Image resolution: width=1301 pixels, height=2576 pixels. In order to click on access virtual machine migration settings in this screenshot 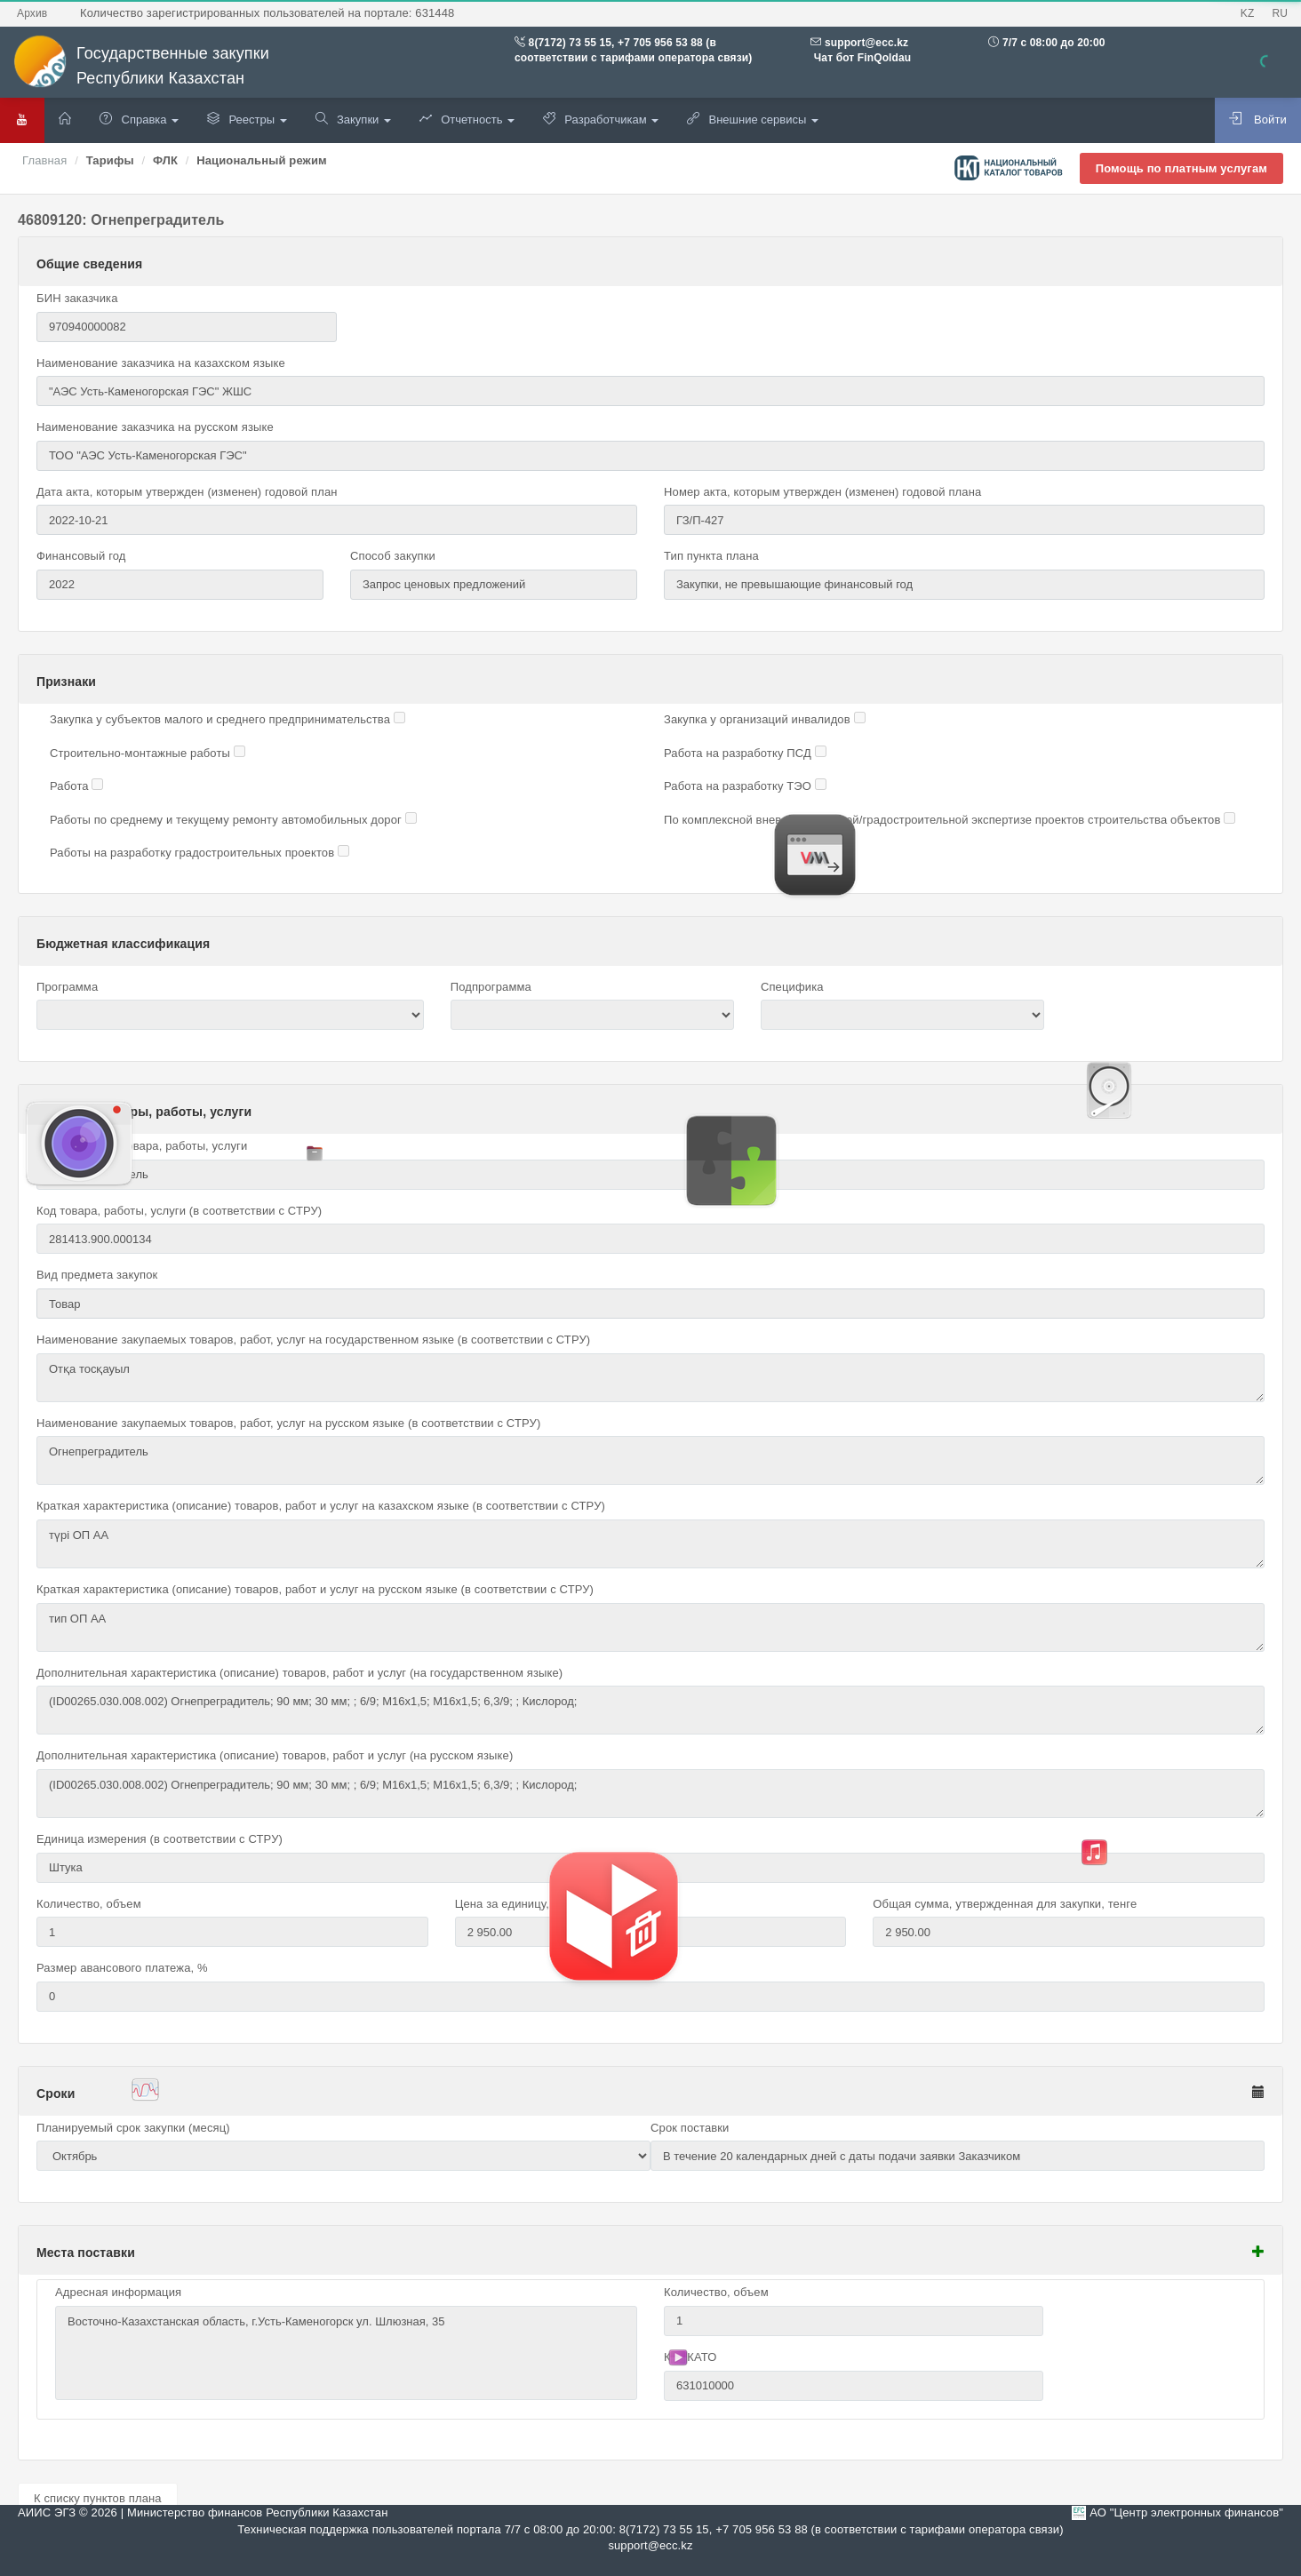, I will do `click(815, 855)`.